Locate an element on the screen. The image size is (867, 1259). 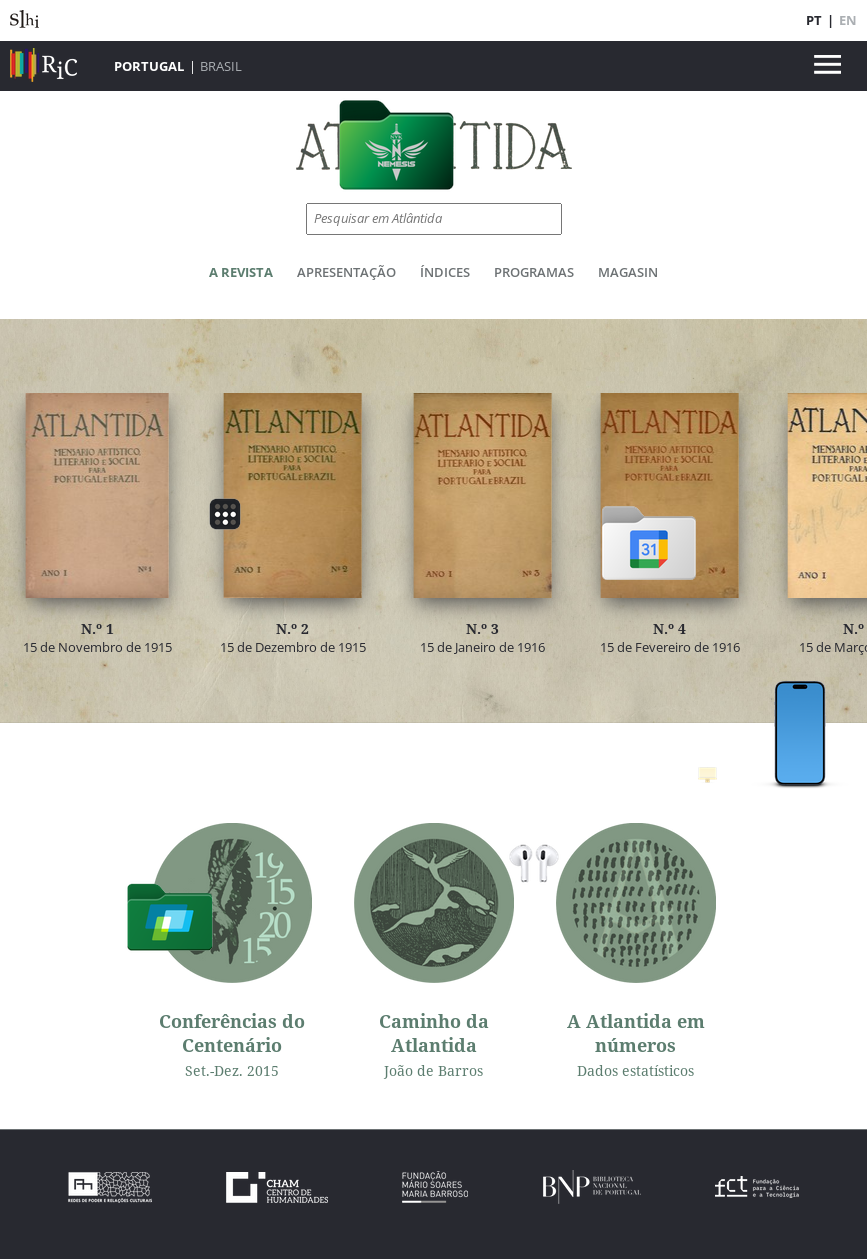
select yellow iMac as device type is located at coordinates (707, 774).